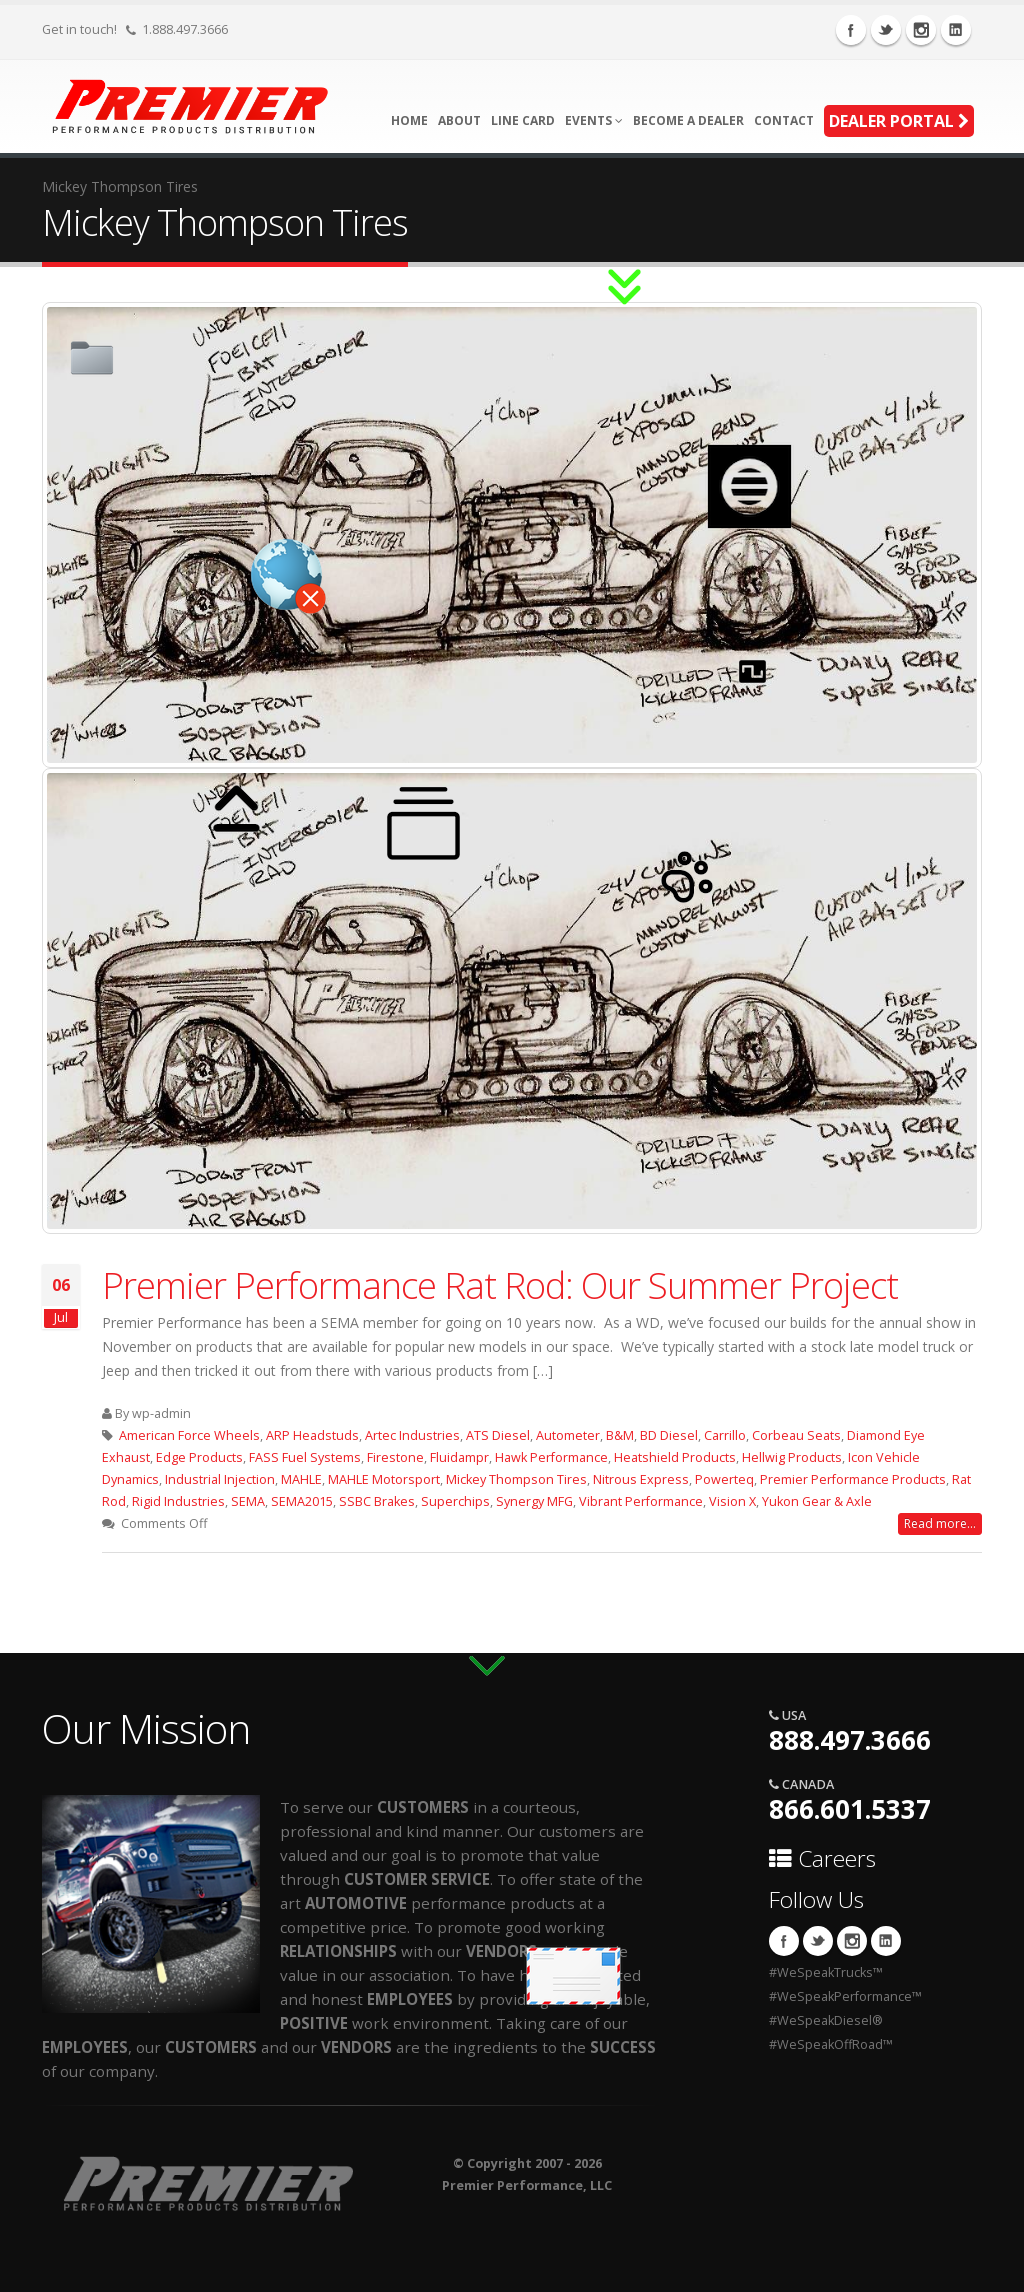  What do you see at coordinates (752, 671) in the screenshot?
I see `toggle square wave audio signal` at bounding box center [752, 671].